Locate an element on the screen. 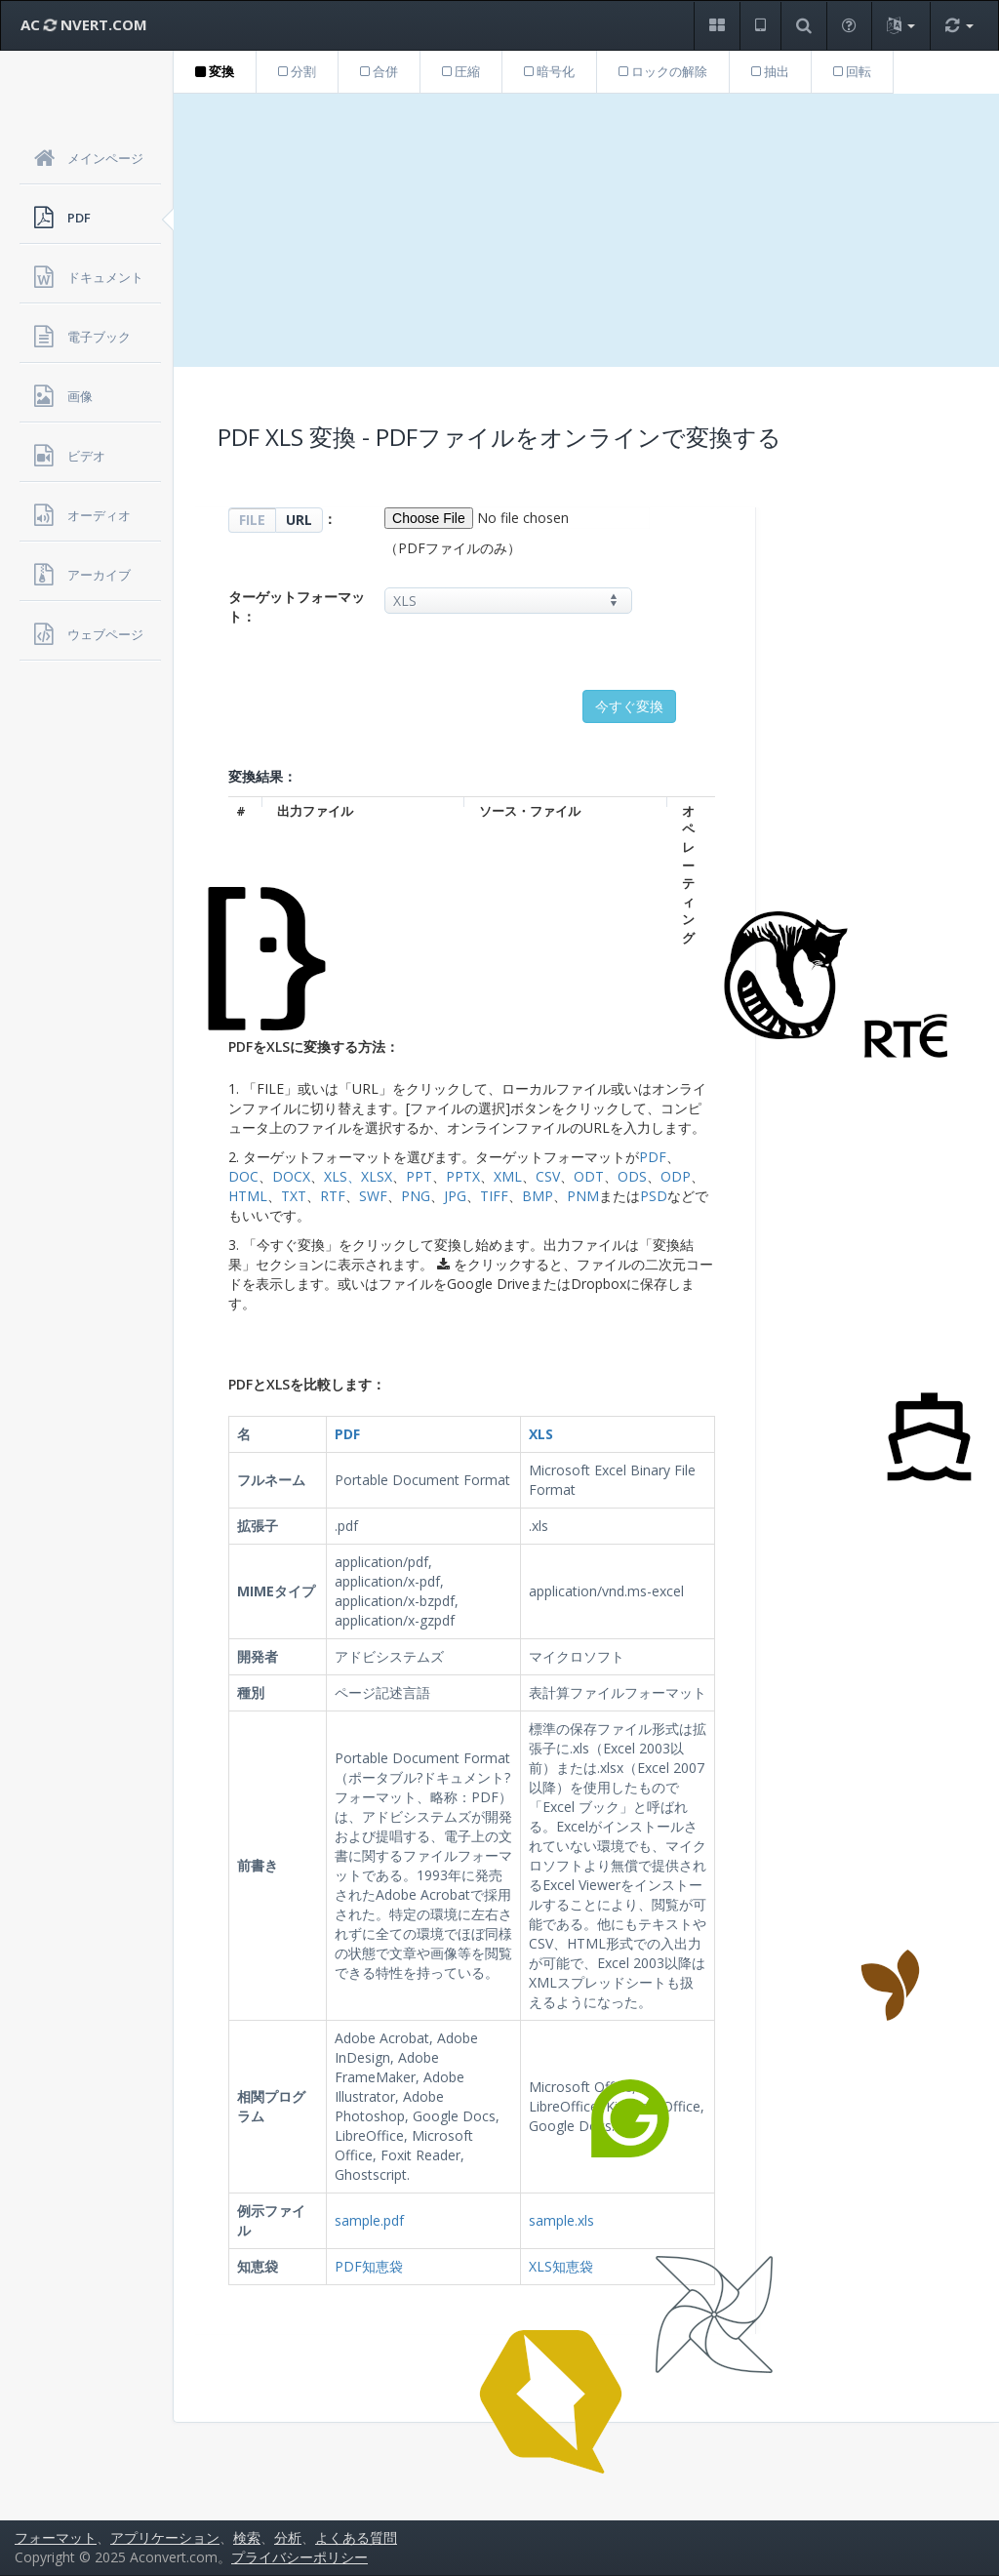  apache airflow logo is located at coordinates (714, 2314).